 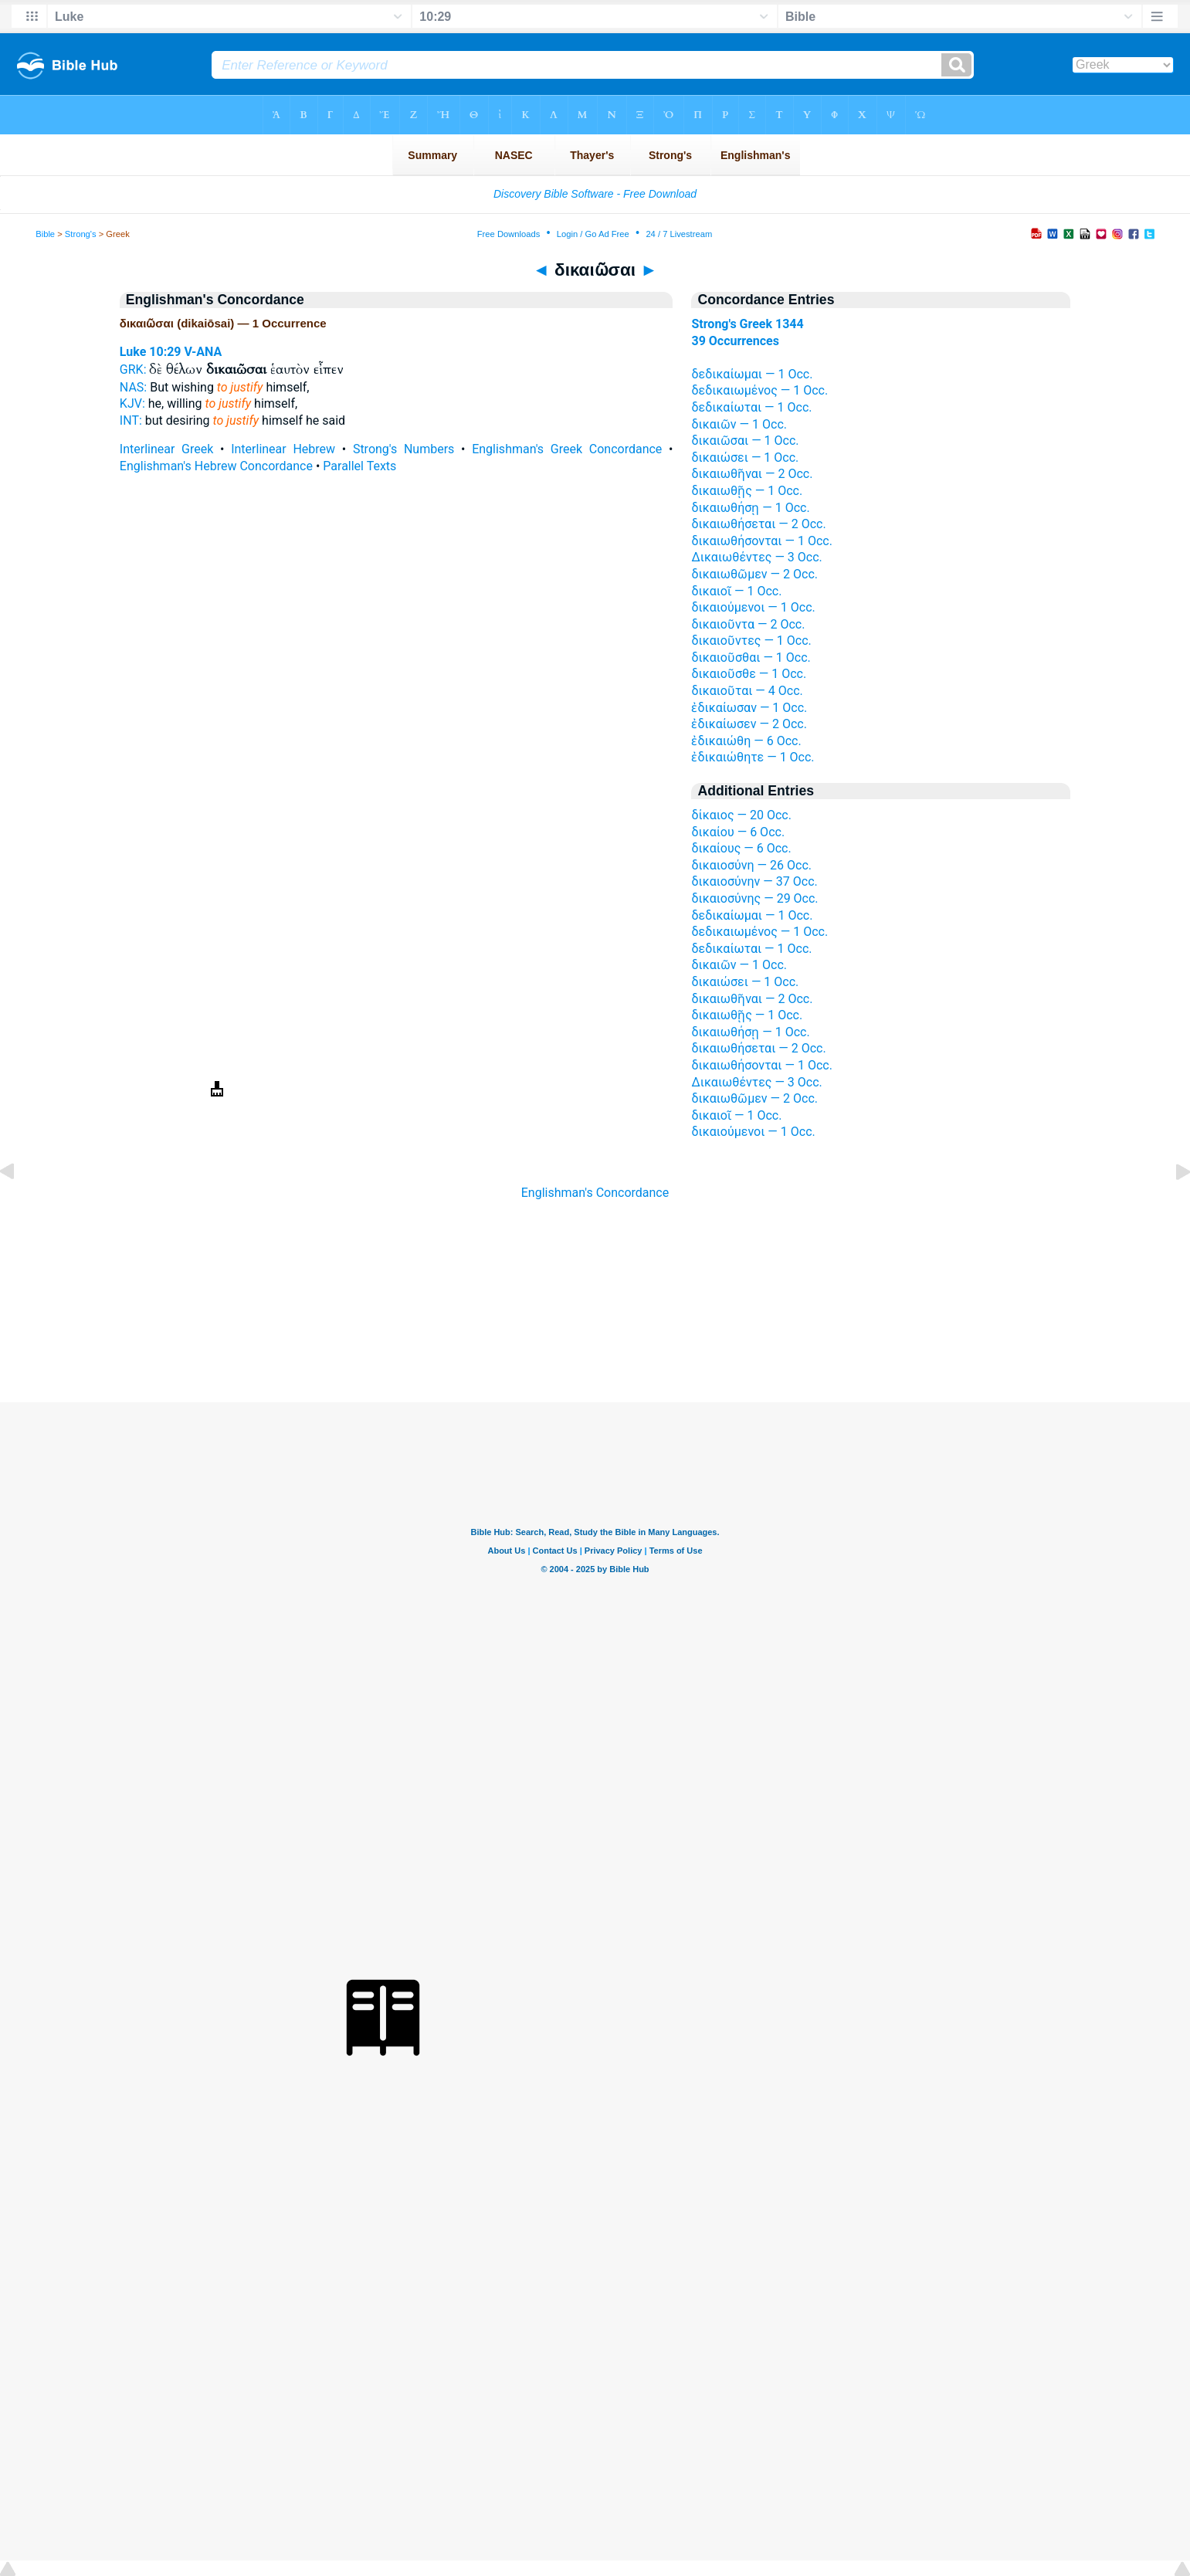 What do you see at coordinates (217, 1089) in the screenshot?
I see `access cleaning or housekeeping services` at bounding box center [217, 1089].